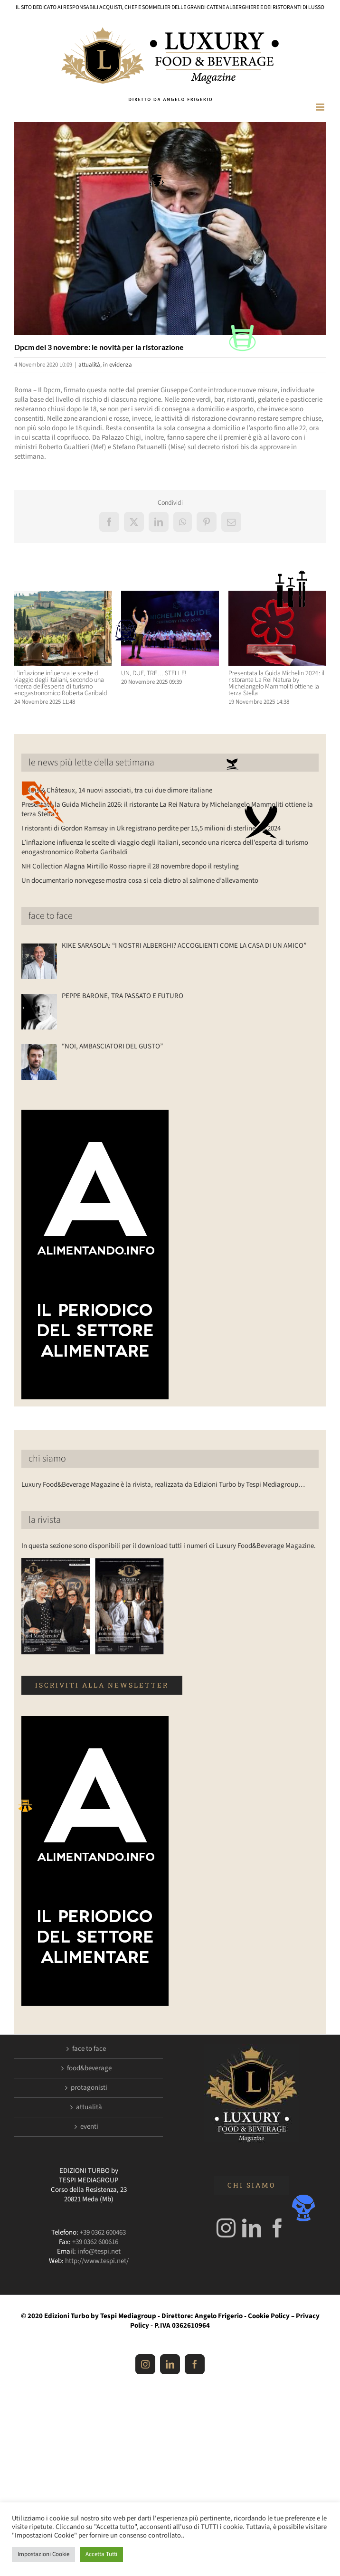  What do you see at coordinates (25, 1805) in the screenshot?
I see `launch an assault on enemy fortification` at bounding box center [25, 1805].